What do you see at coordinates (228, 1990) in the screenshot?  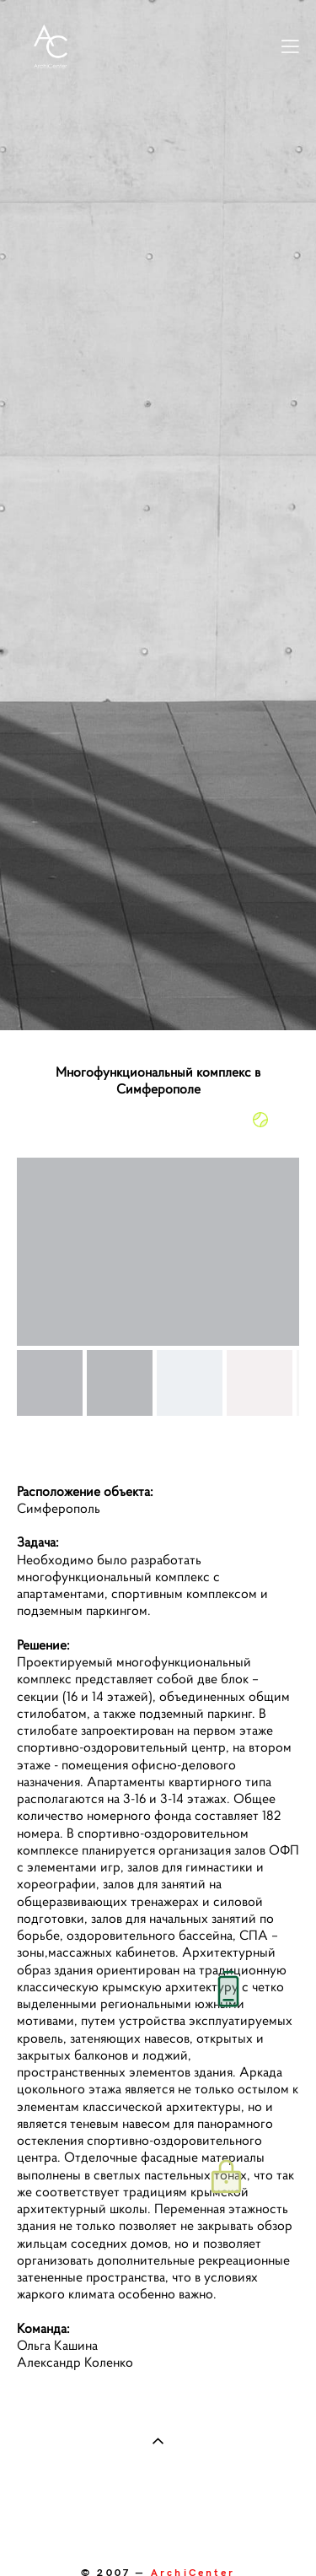 I see `indicates low battery level` at bounding box center [228, 1990].